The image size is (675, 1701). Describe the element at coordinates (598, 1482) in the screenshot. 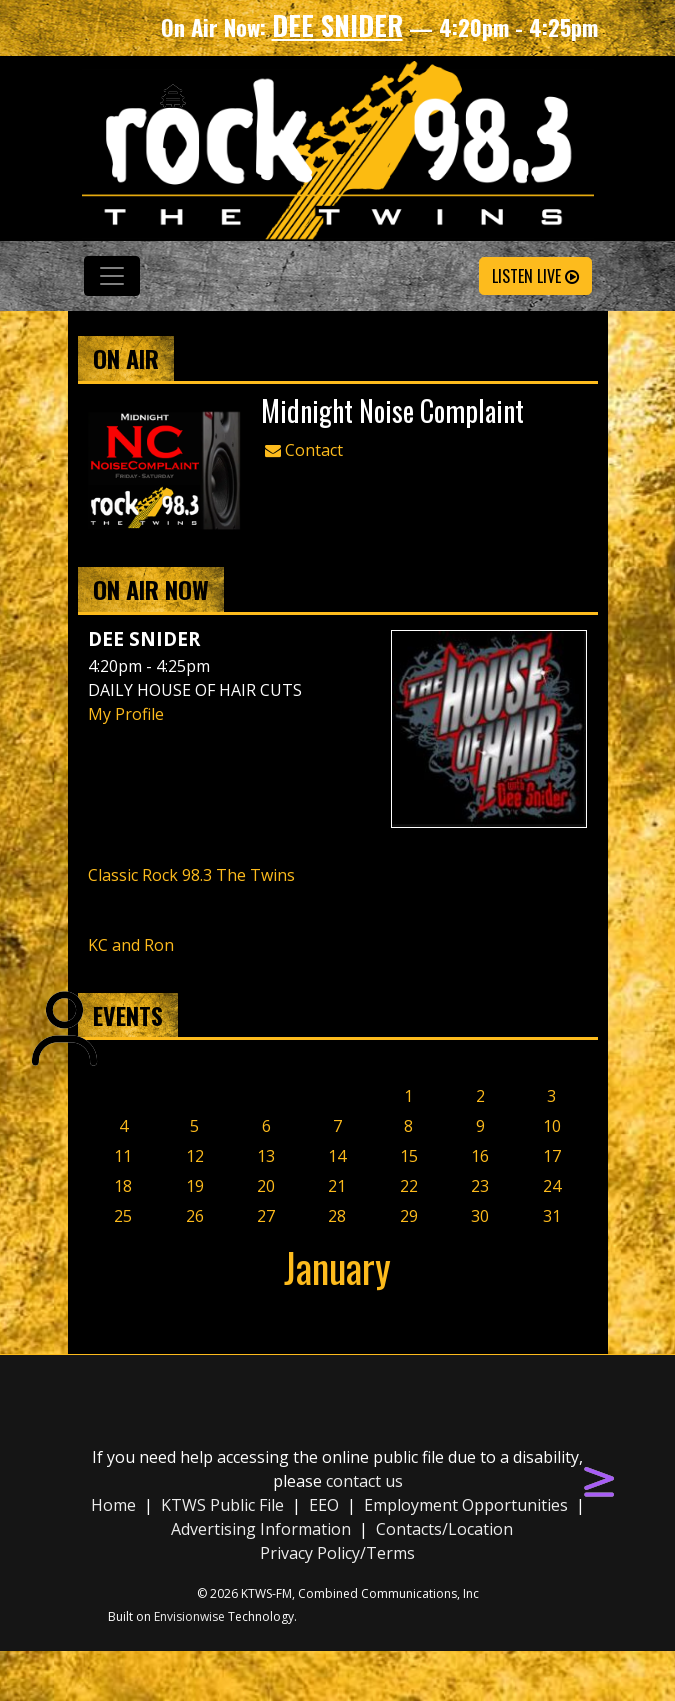

I see `greater than or equal to mathematical operator` at that location.